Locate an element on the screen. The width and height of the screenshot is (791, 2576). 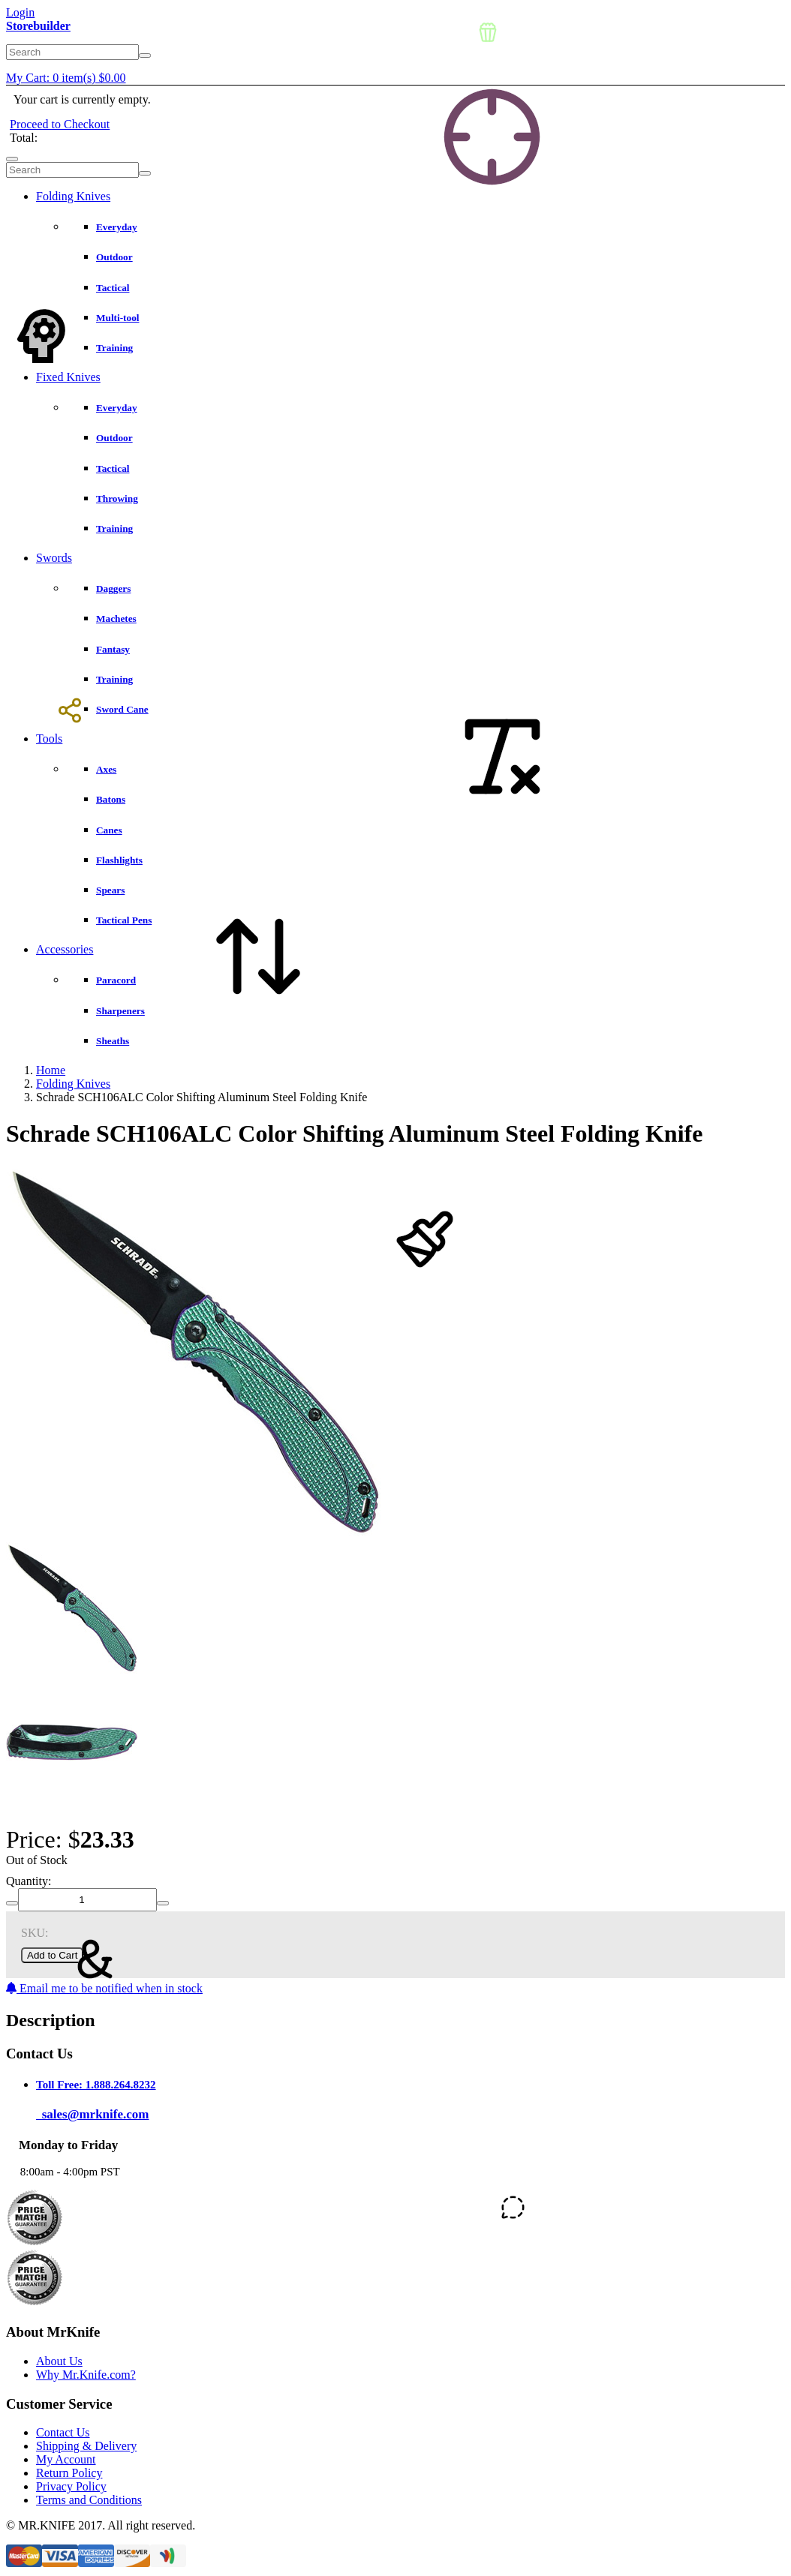
message sending in progress is located at coordinates (513, 2207).